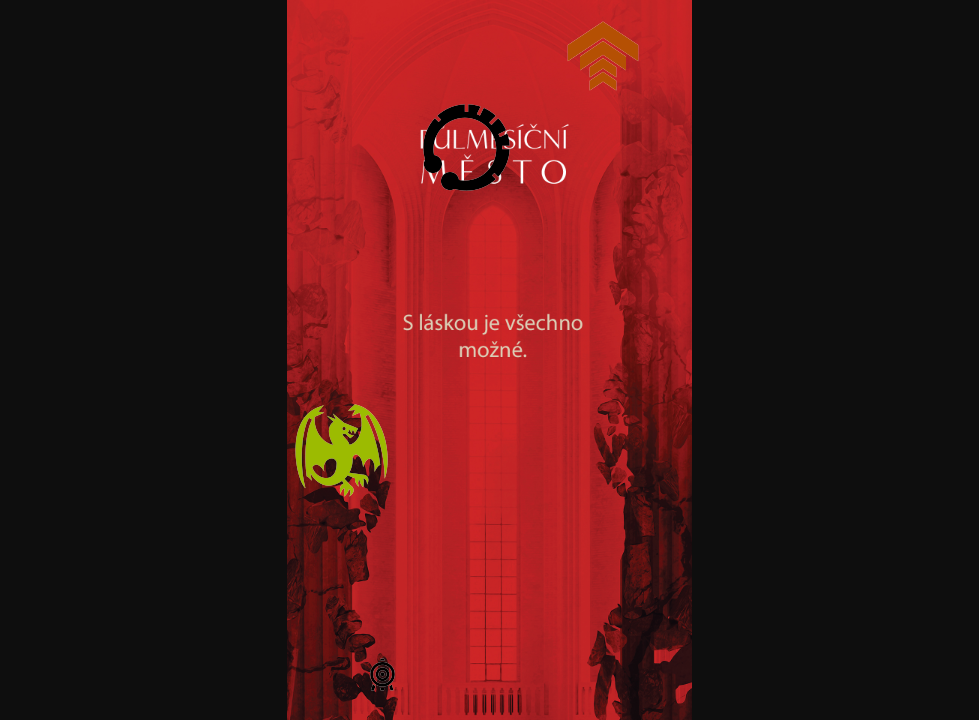  I want to click on upgrade your character or item, so click(603, 56).